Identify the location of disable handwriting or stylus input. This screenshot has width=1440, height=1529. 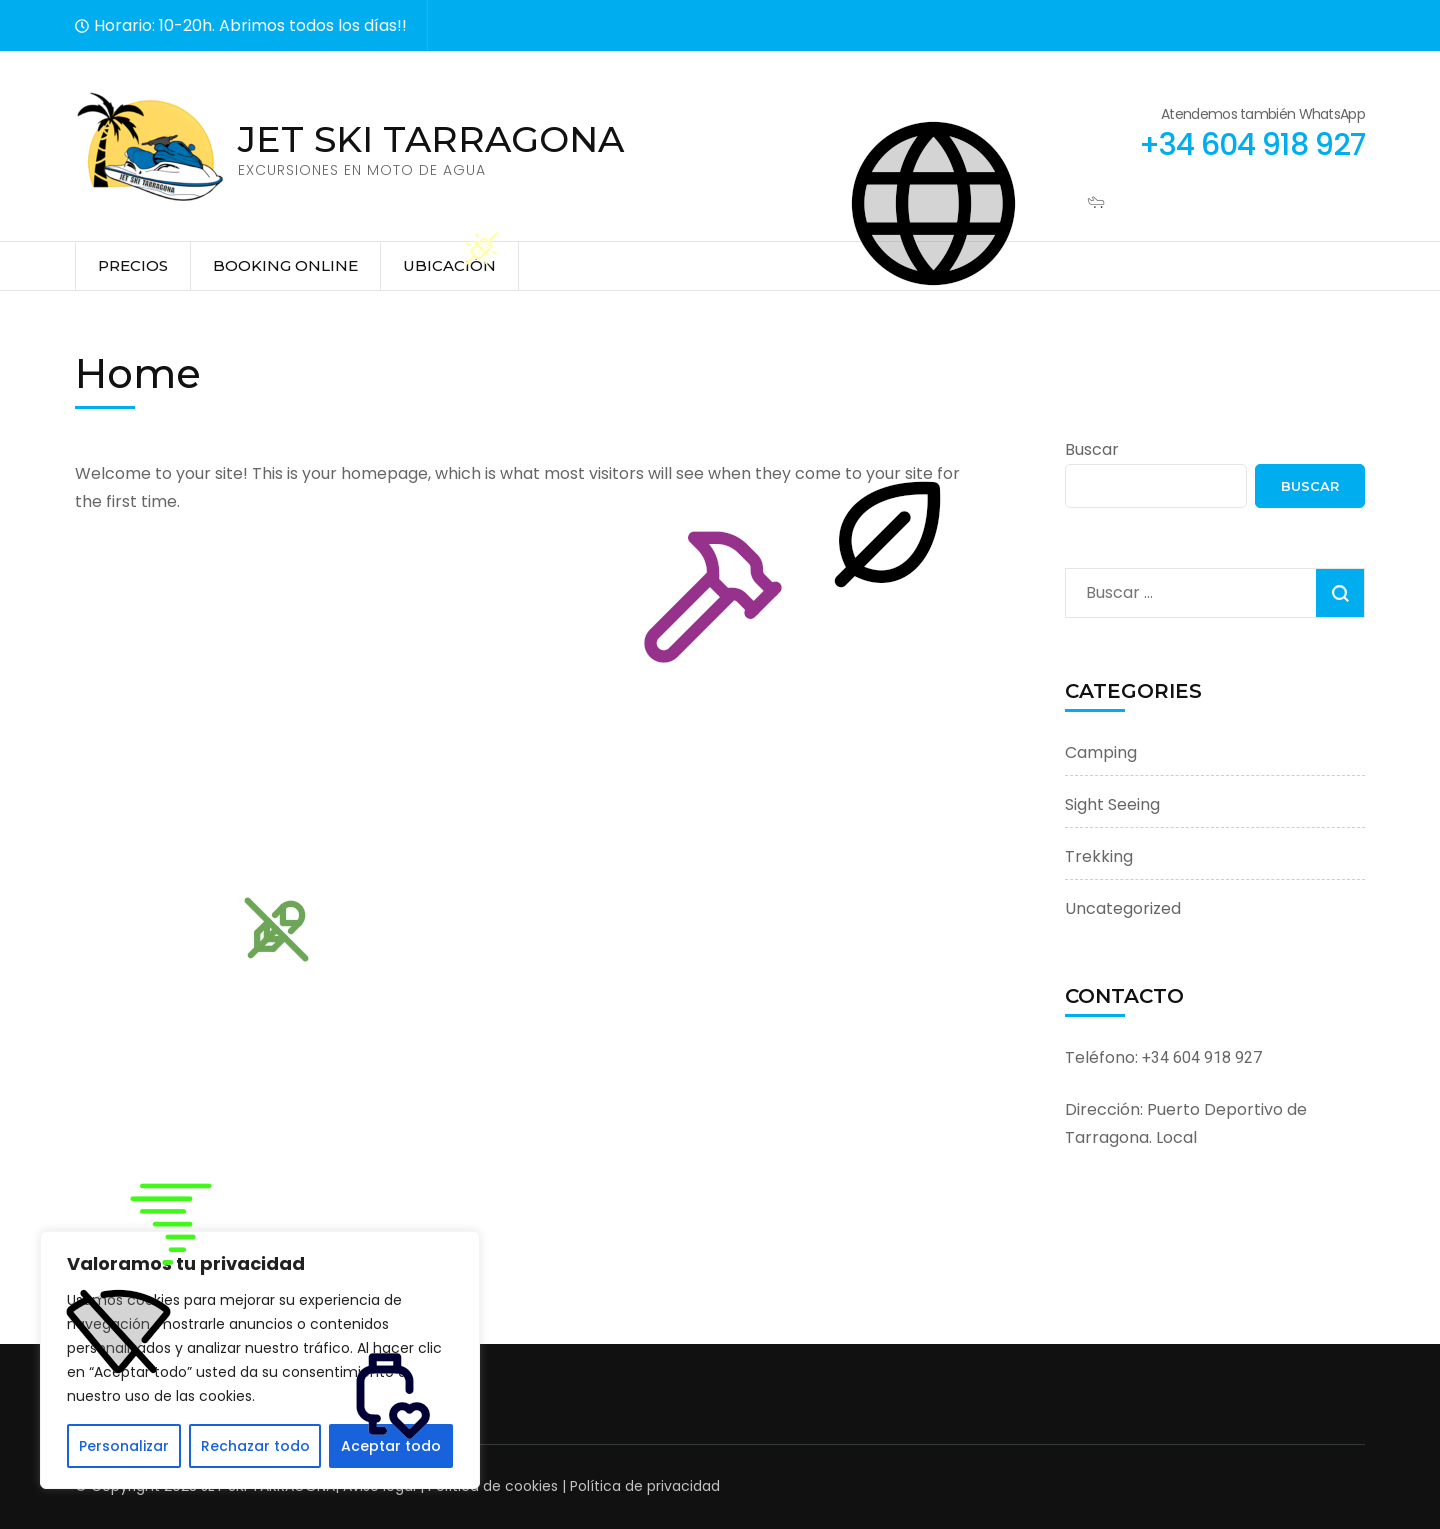
(276, 929).